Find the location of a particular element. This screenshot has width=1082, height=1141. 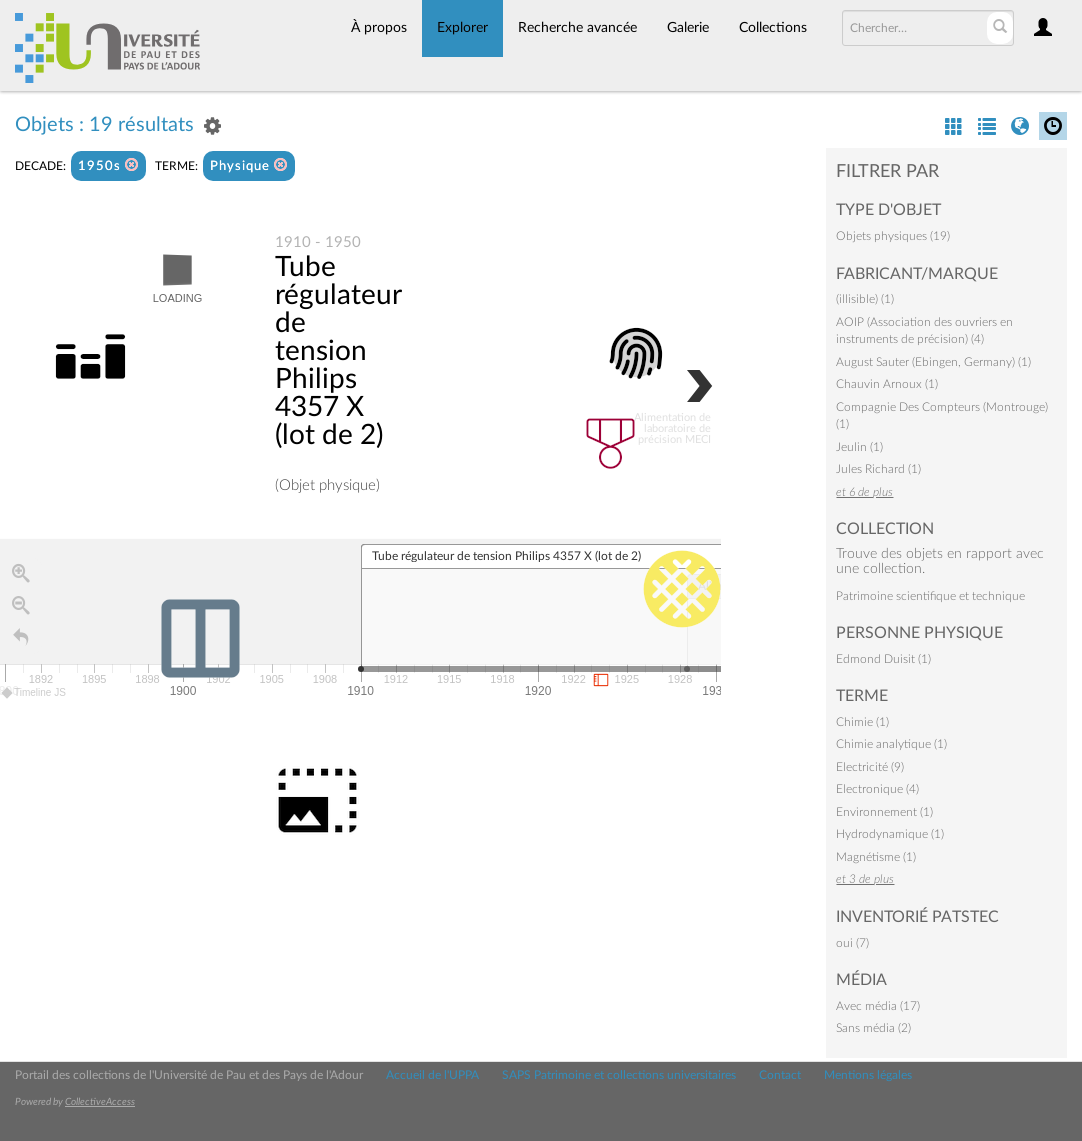

authenticate with biometric fingerprint is located at coordinates (636, 353).